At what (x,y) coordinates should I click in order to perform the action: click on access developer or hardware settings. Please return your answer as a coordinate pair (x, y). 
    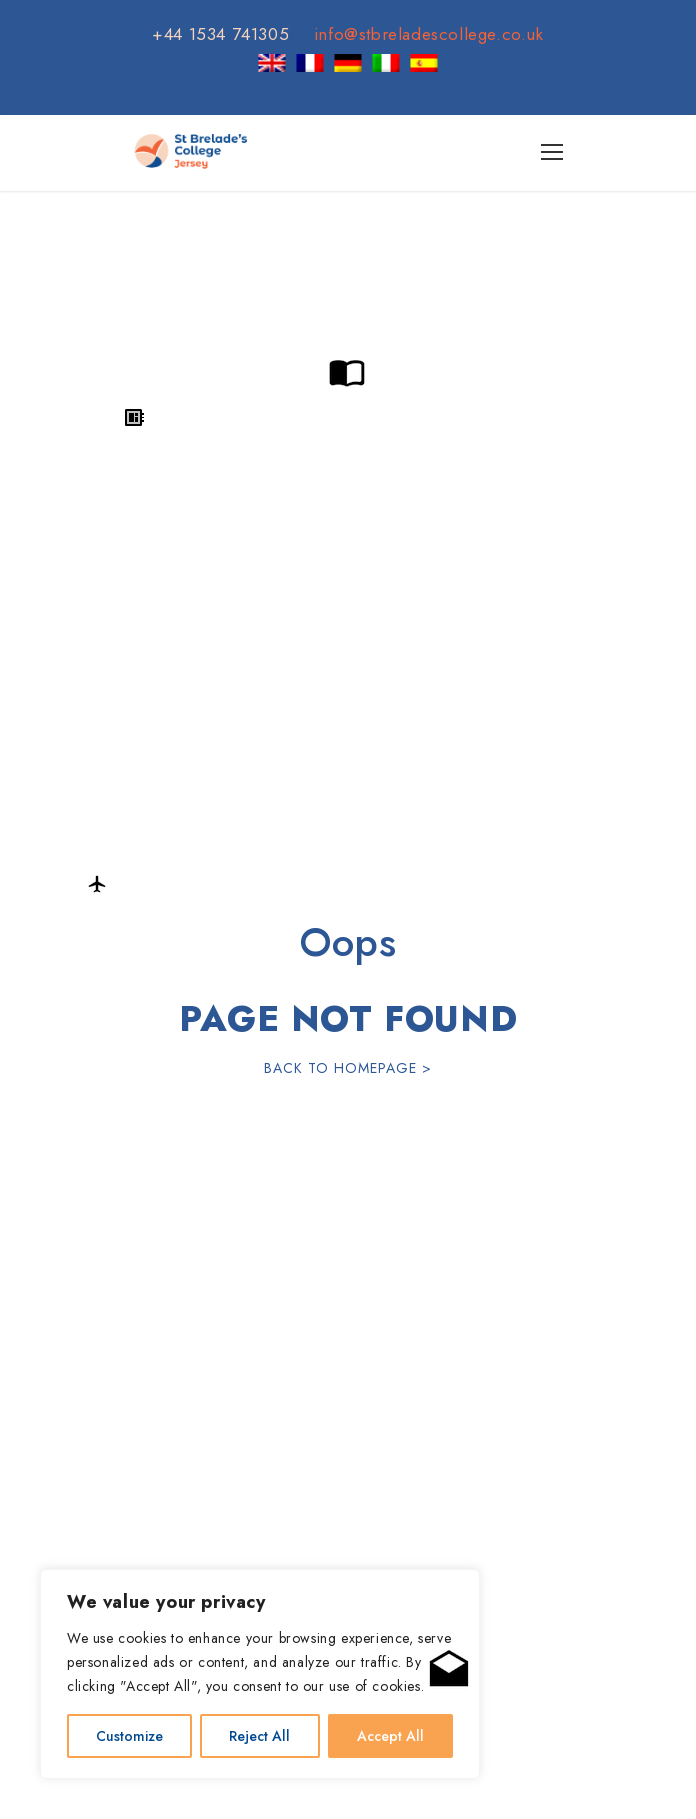
    Looking at the image, I should click on (134, 417).